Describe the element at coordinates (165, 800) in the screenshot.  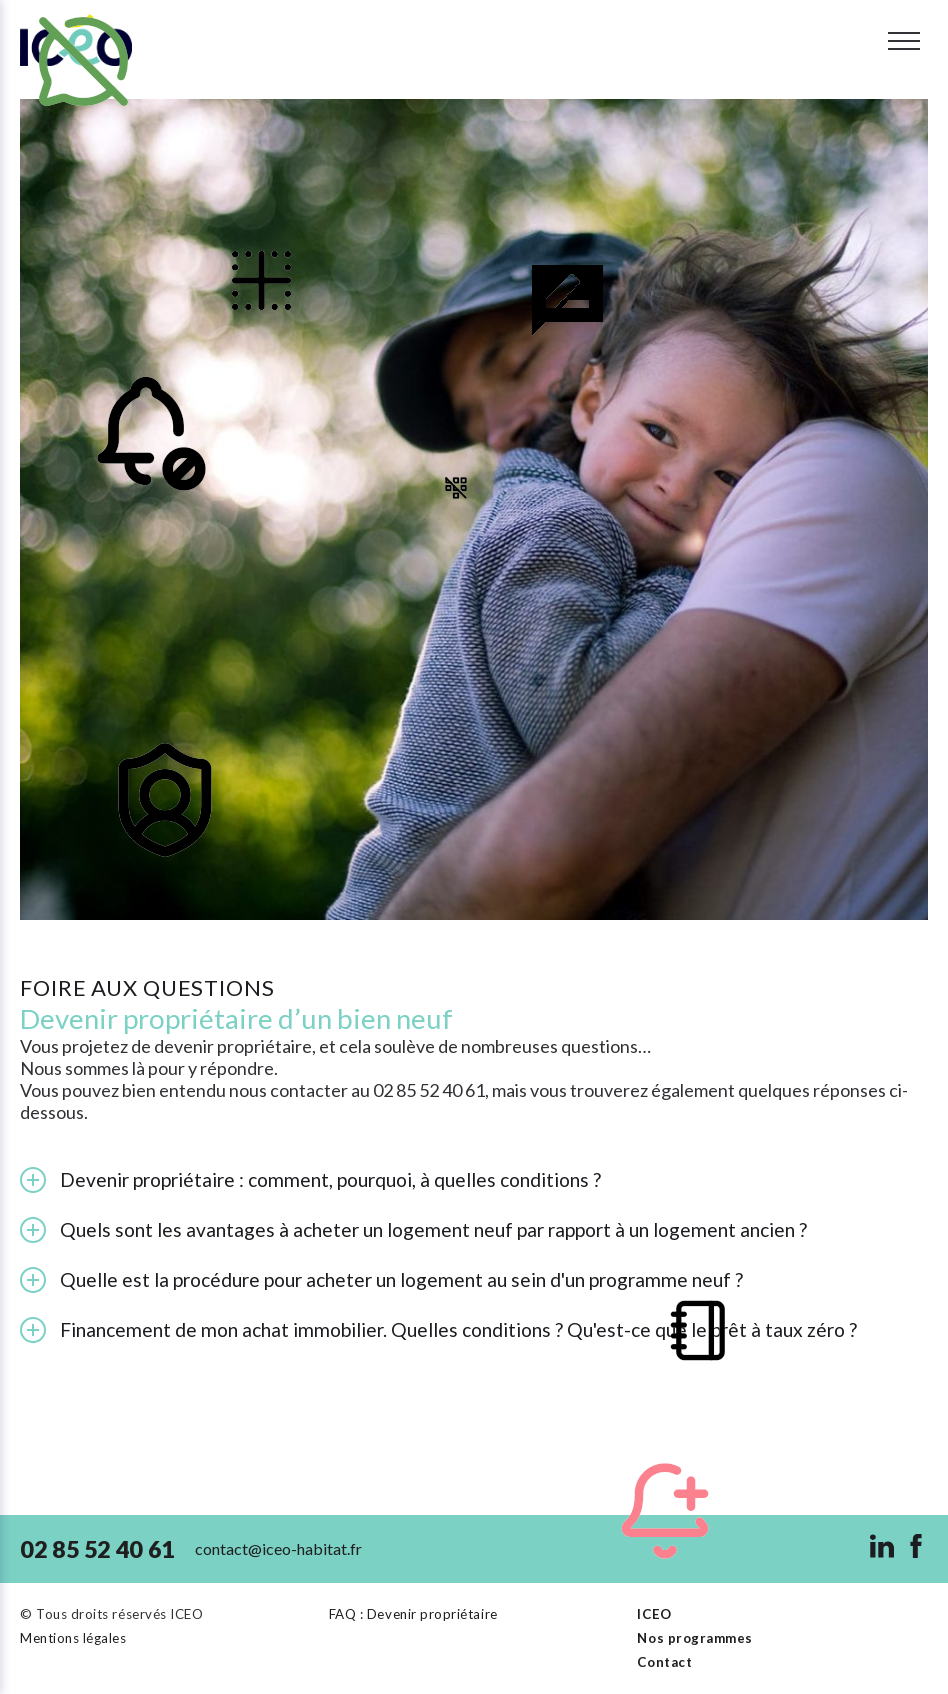
I see `access user privacy or security settings` at that location.